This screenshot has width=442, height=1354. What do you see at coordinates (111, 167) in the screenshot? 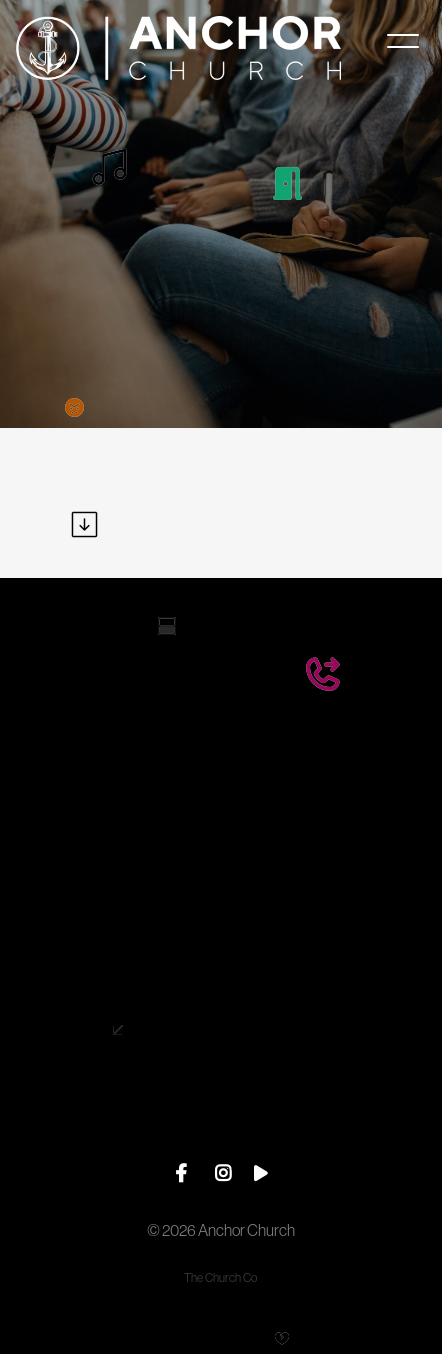
I see `access music library or audio files` at bounding box center [111, 167].